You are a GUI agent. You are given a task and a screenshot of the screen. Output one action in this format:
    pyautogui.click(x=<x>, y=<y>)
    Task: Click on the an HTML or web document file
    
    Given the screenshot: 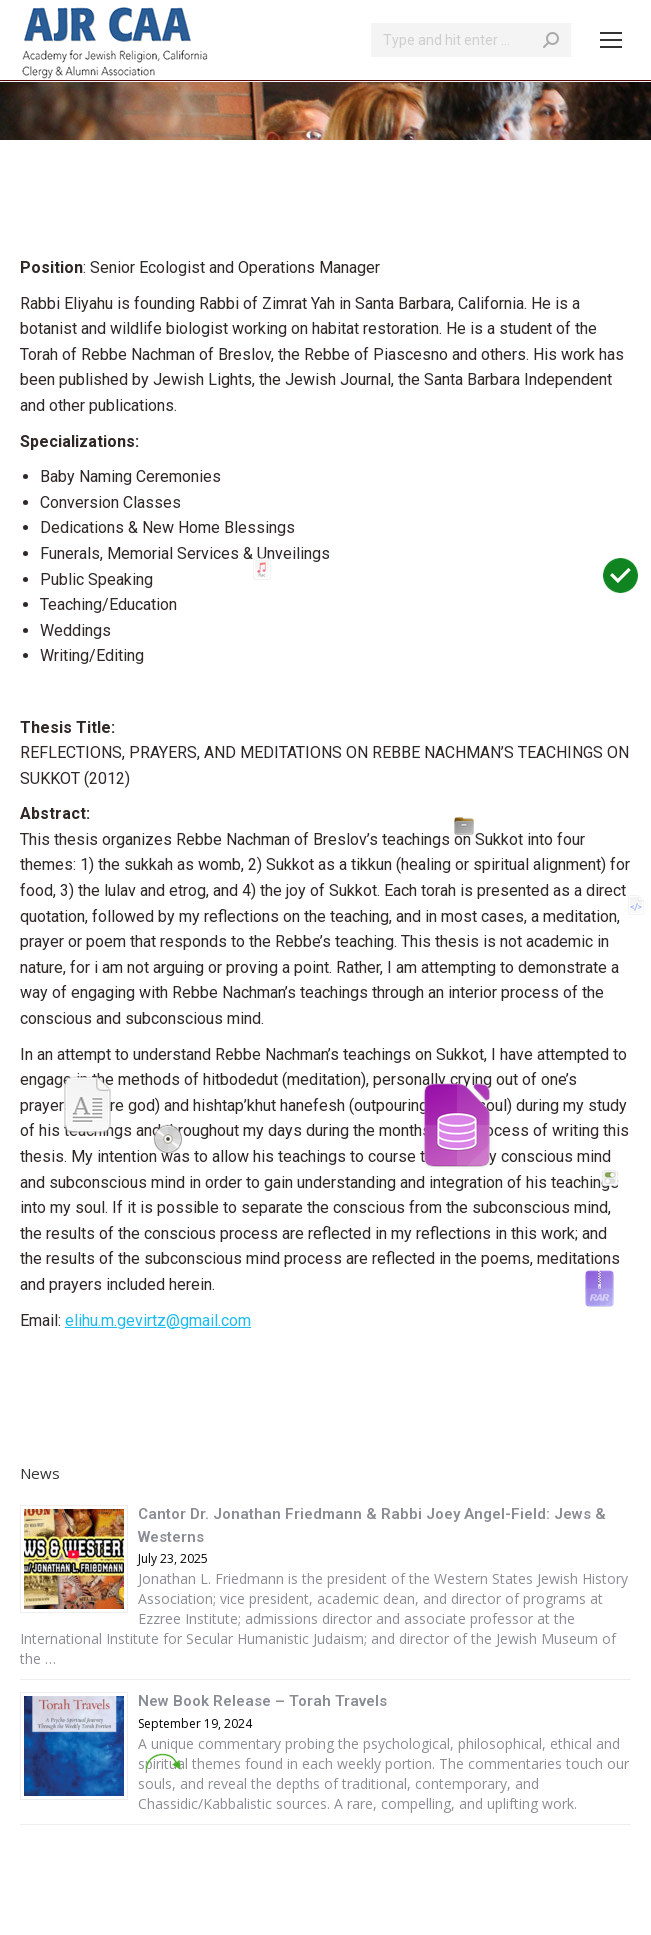 What is the action you would take?
    pyautogui.click(x=636, y=905)
    